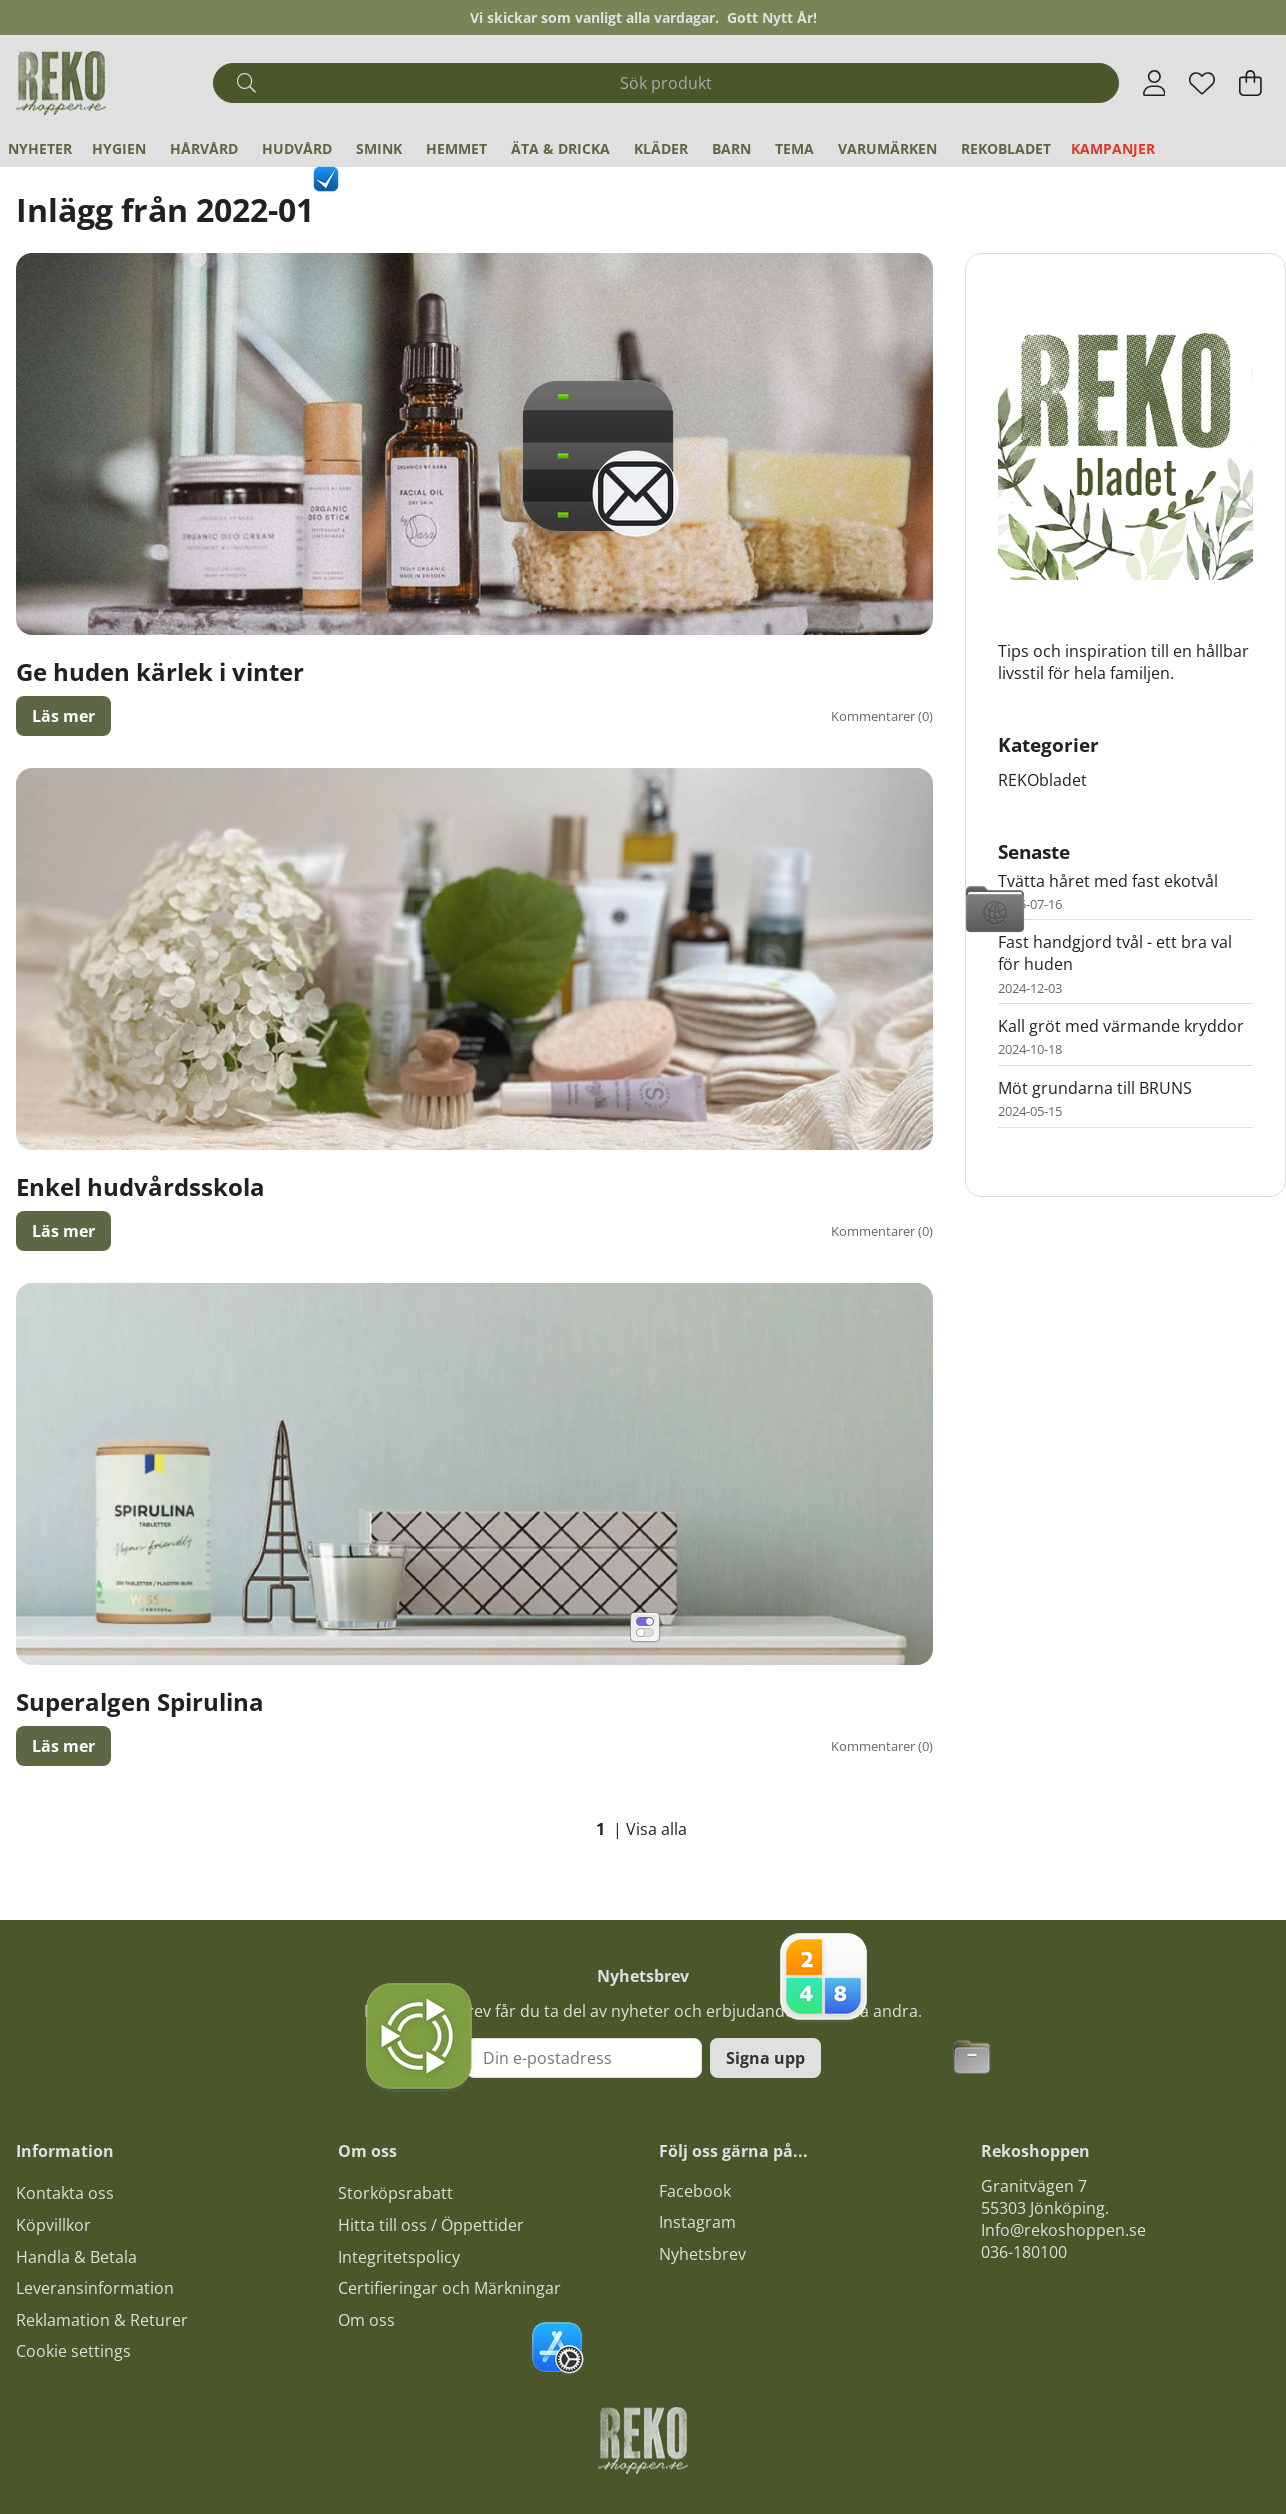 Image resolution: width=1286 pixels, height=2514 pixels. I want to click on open Super Productivity app, so click(326, 179).